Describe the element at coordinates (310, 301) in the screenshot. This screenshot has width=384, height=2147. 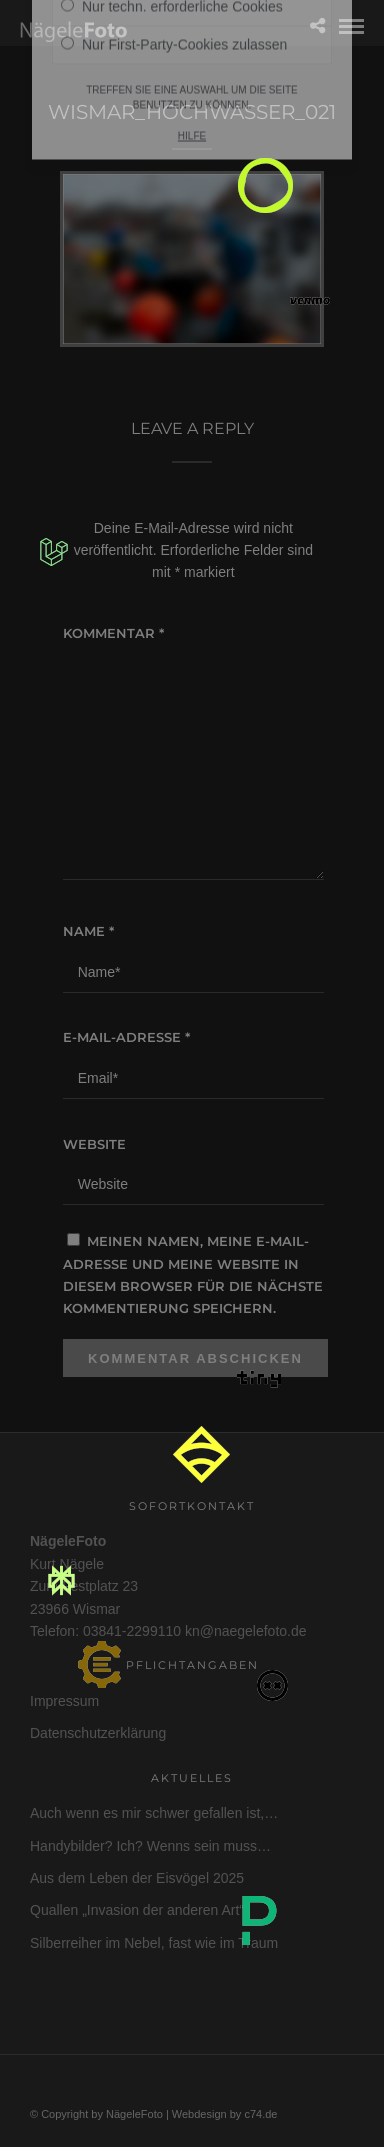
I see `open the venmo app` at that location.